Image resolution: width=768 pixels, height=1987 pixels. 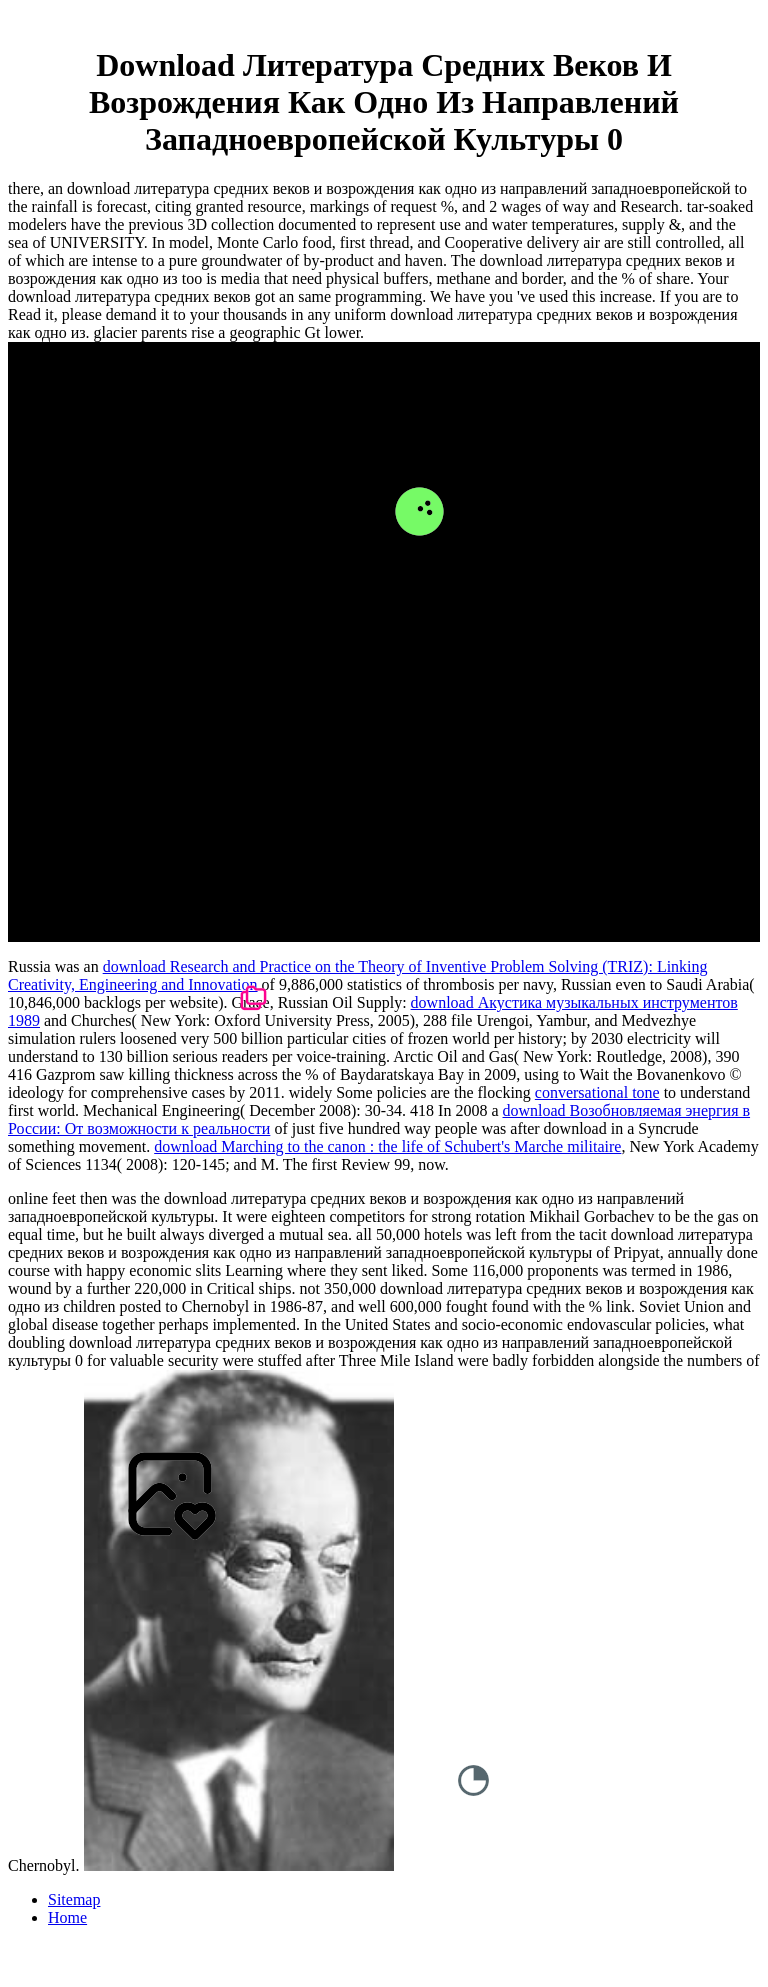 I want to click on indicates 25% progress or completion, so click(x=473, y=1780).